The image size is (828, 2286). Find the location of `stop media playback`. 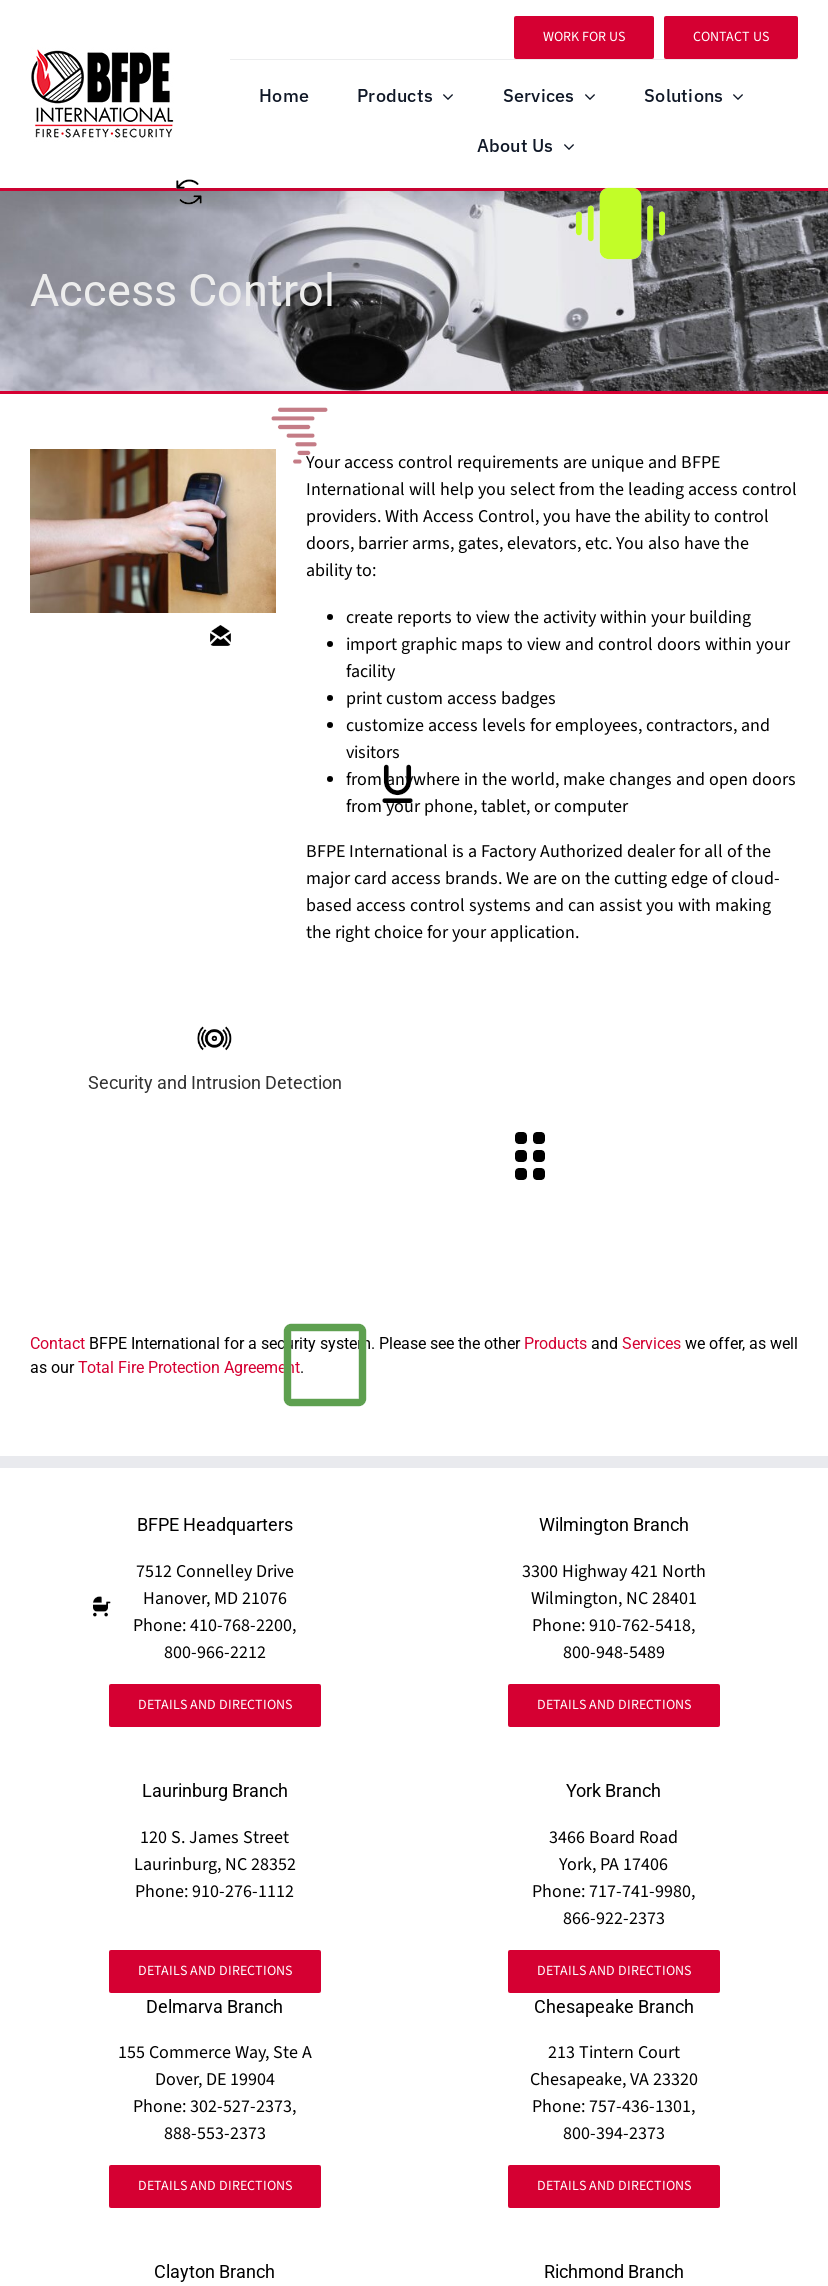

stop media playback is located at coordinates (325, 1365).